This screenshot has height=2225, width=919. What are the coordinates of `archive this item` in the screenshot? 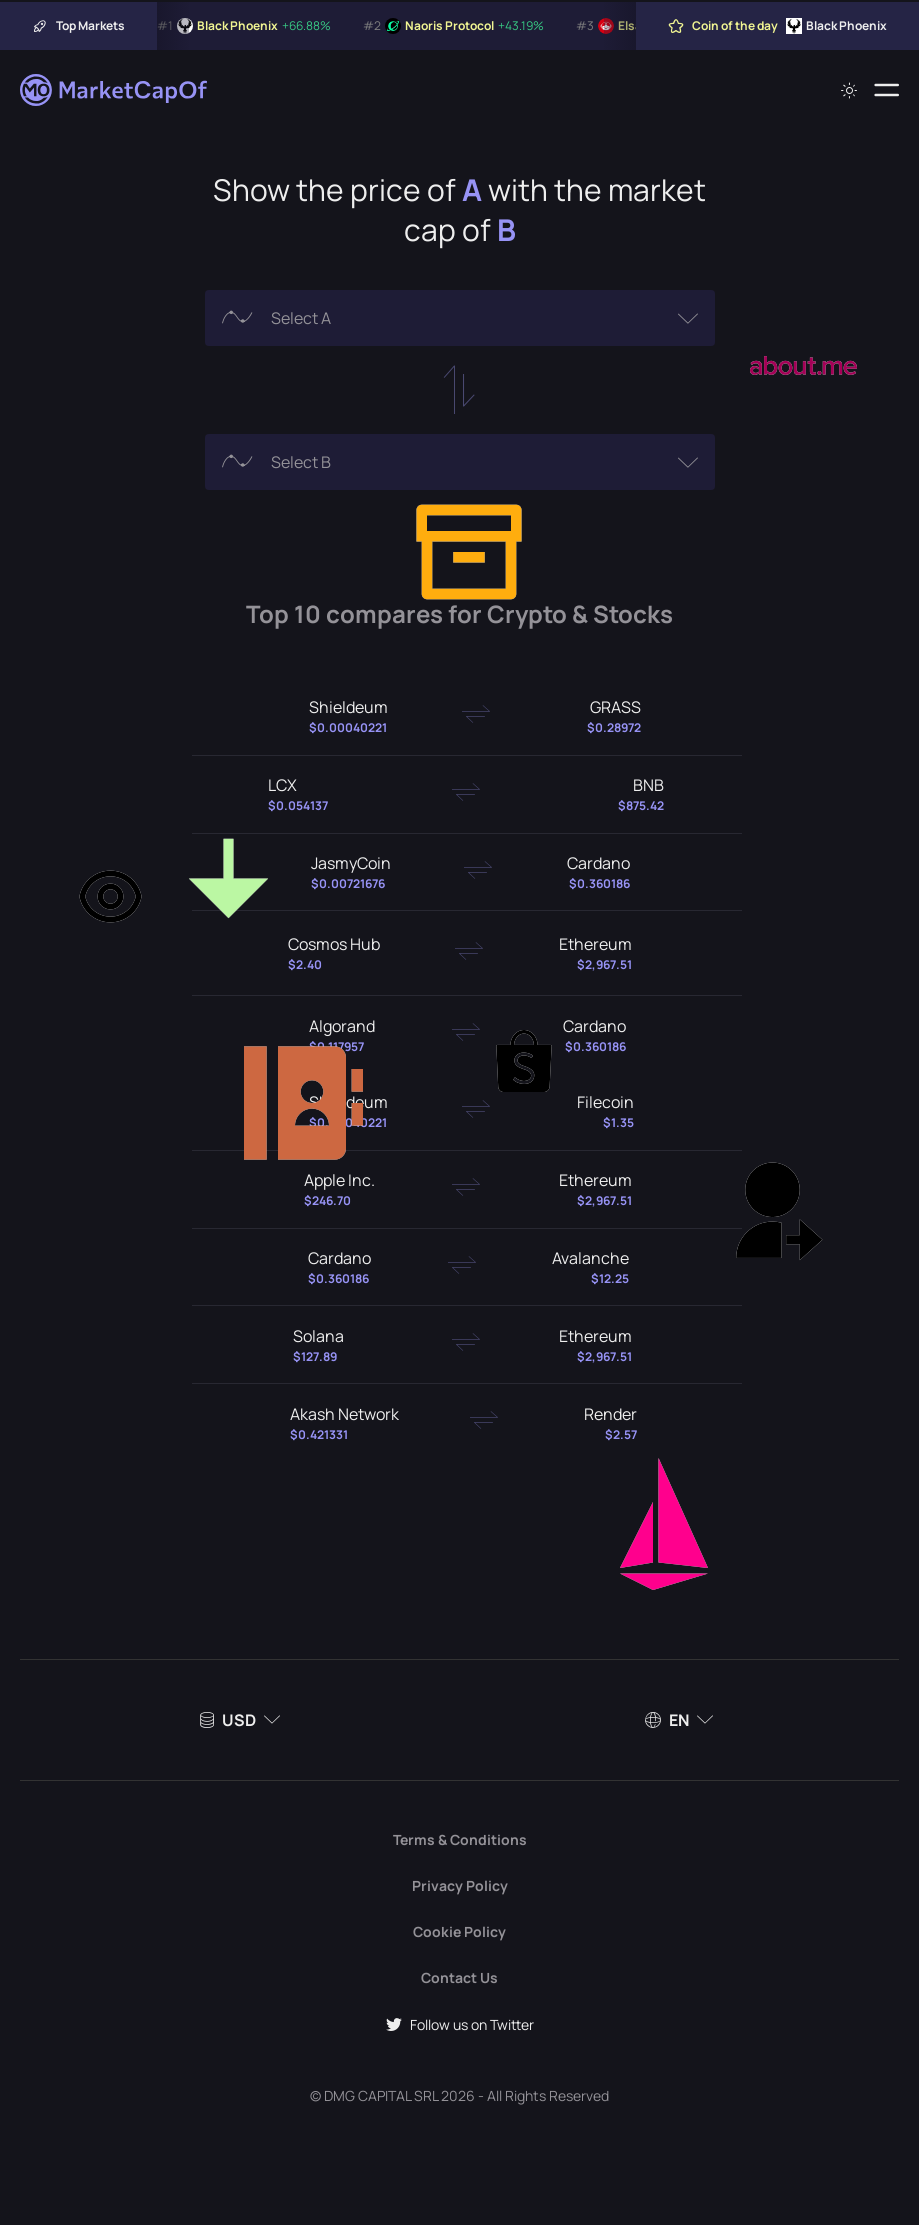 It's located at (469, 552).